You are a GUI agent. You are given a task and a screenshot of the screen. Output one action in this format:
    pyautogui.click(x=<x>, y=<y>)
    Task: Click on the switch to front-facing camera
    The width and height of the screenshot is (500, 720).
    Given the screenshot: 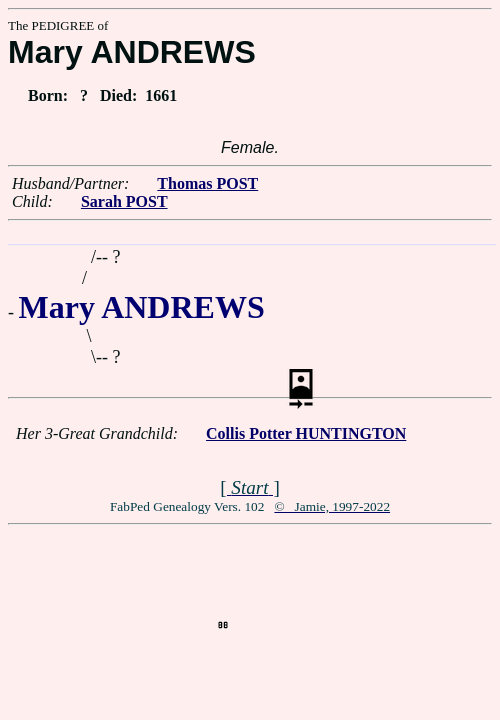 What is the action you would take?
    pyautogui.click(x=301, y=389)
    